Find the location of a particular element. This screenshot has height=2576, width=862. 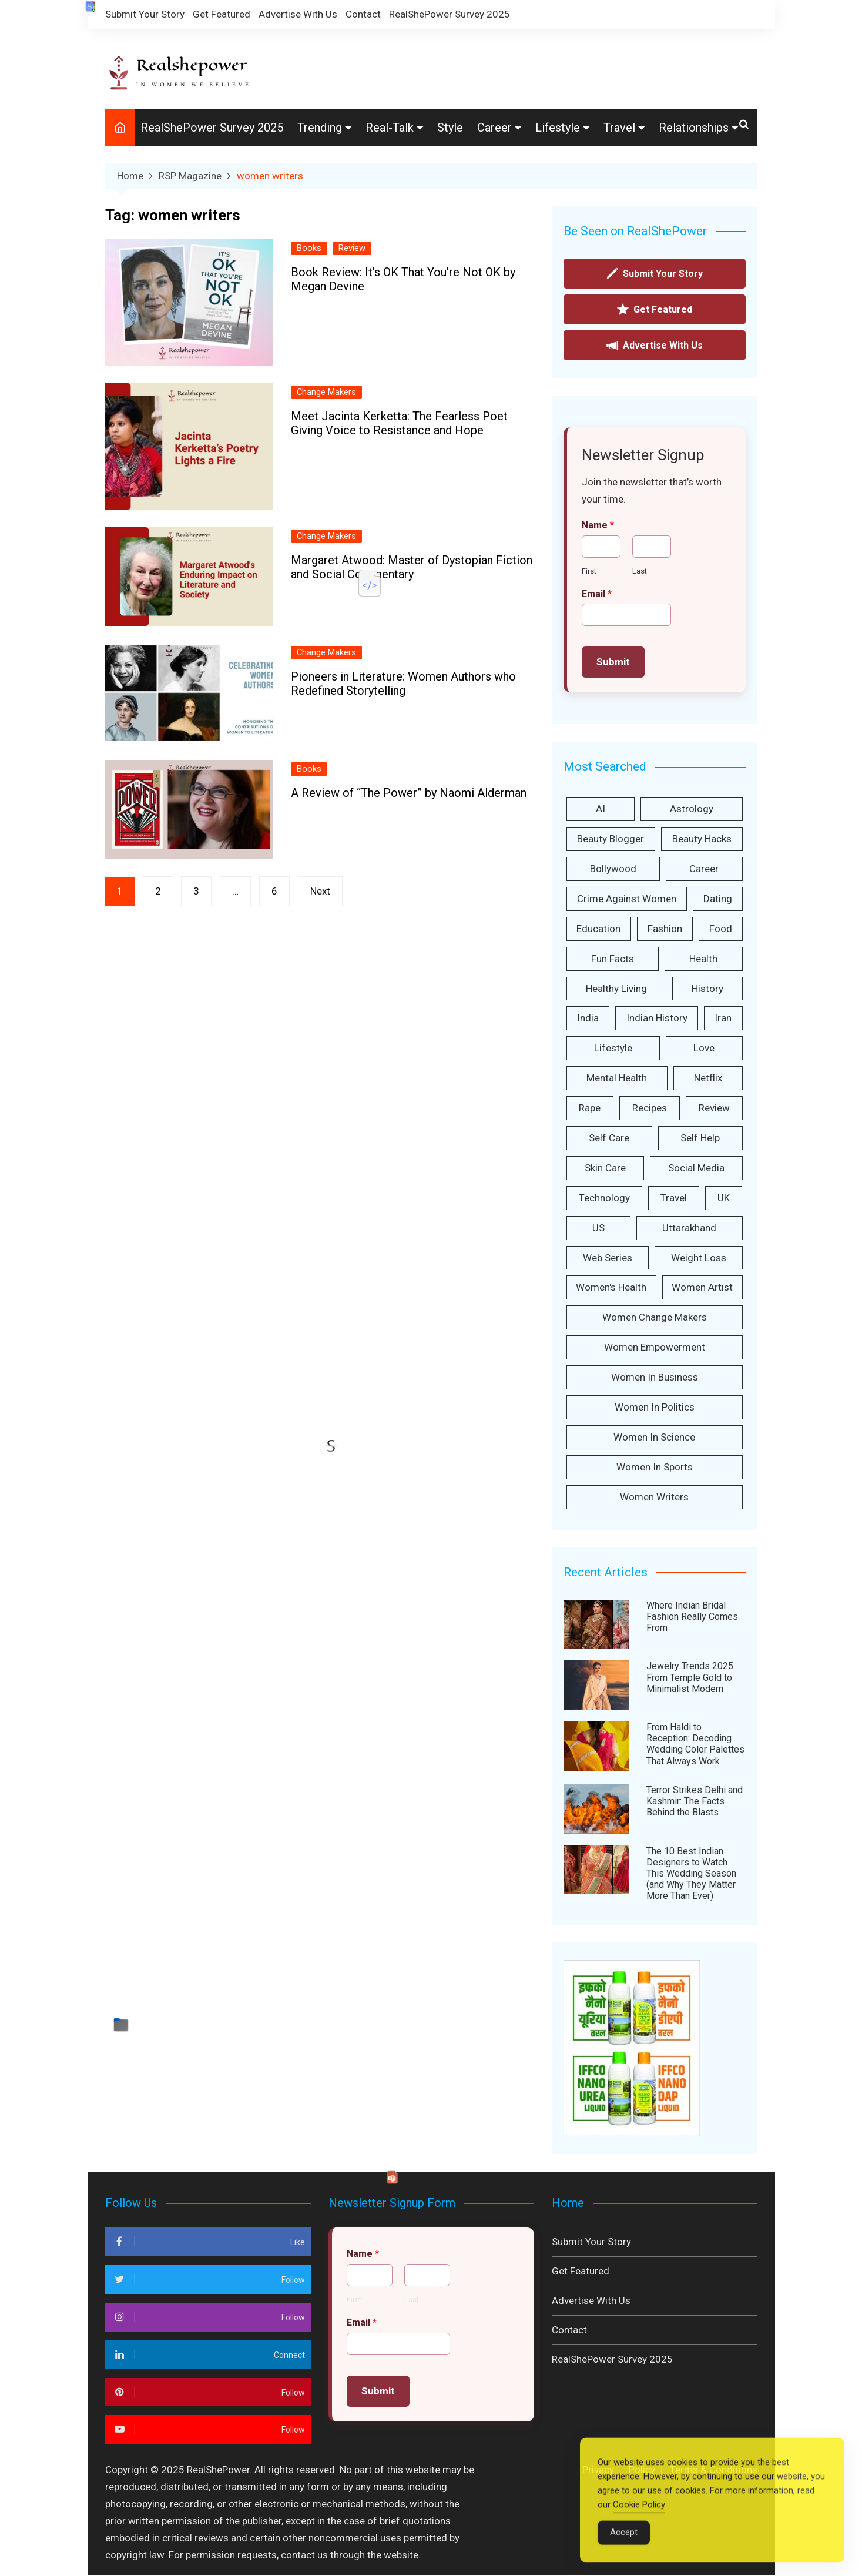

a powerpoint presentation file is located at coordinates (392, 2177).